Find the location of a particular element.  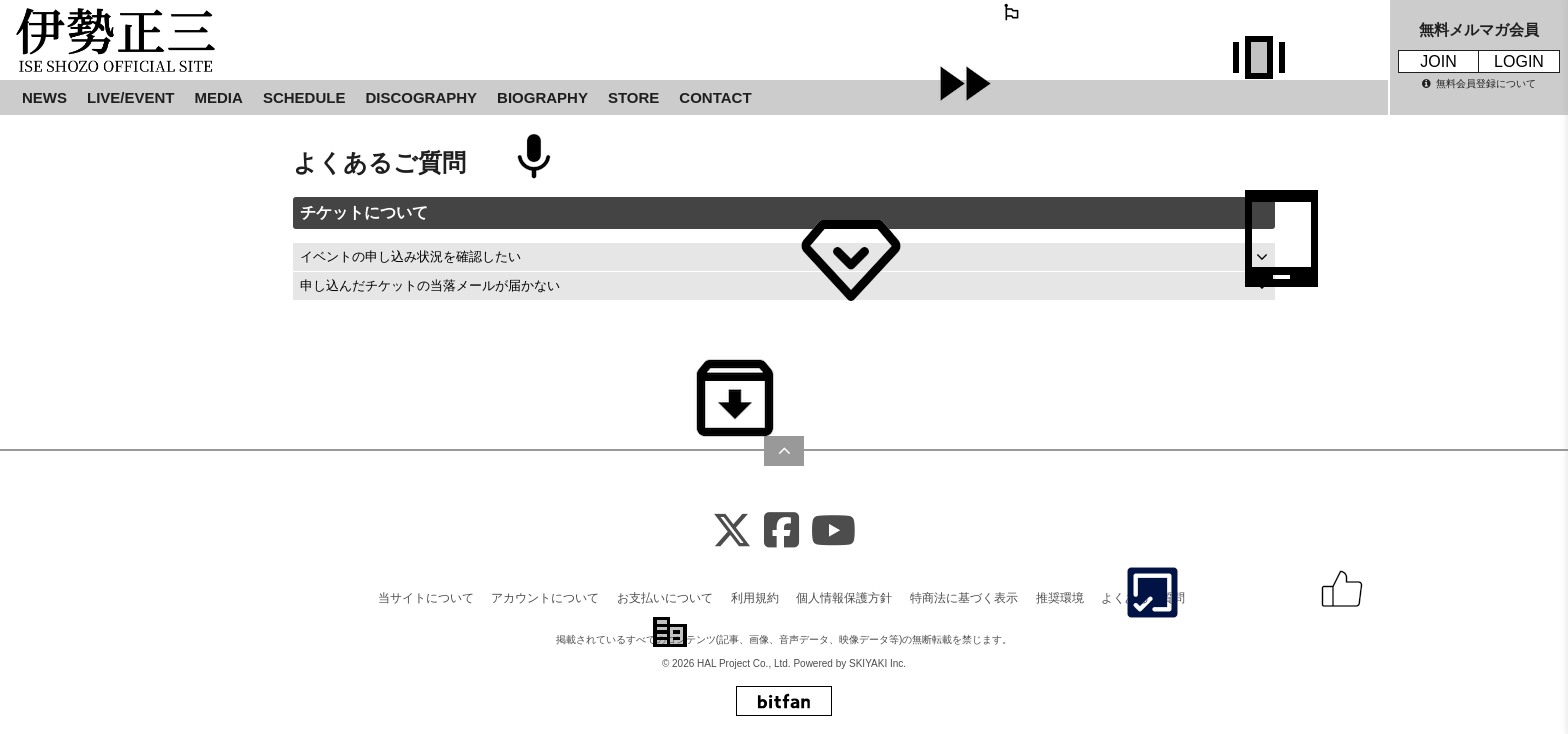

archive this item is located at coordinates (735, 398).